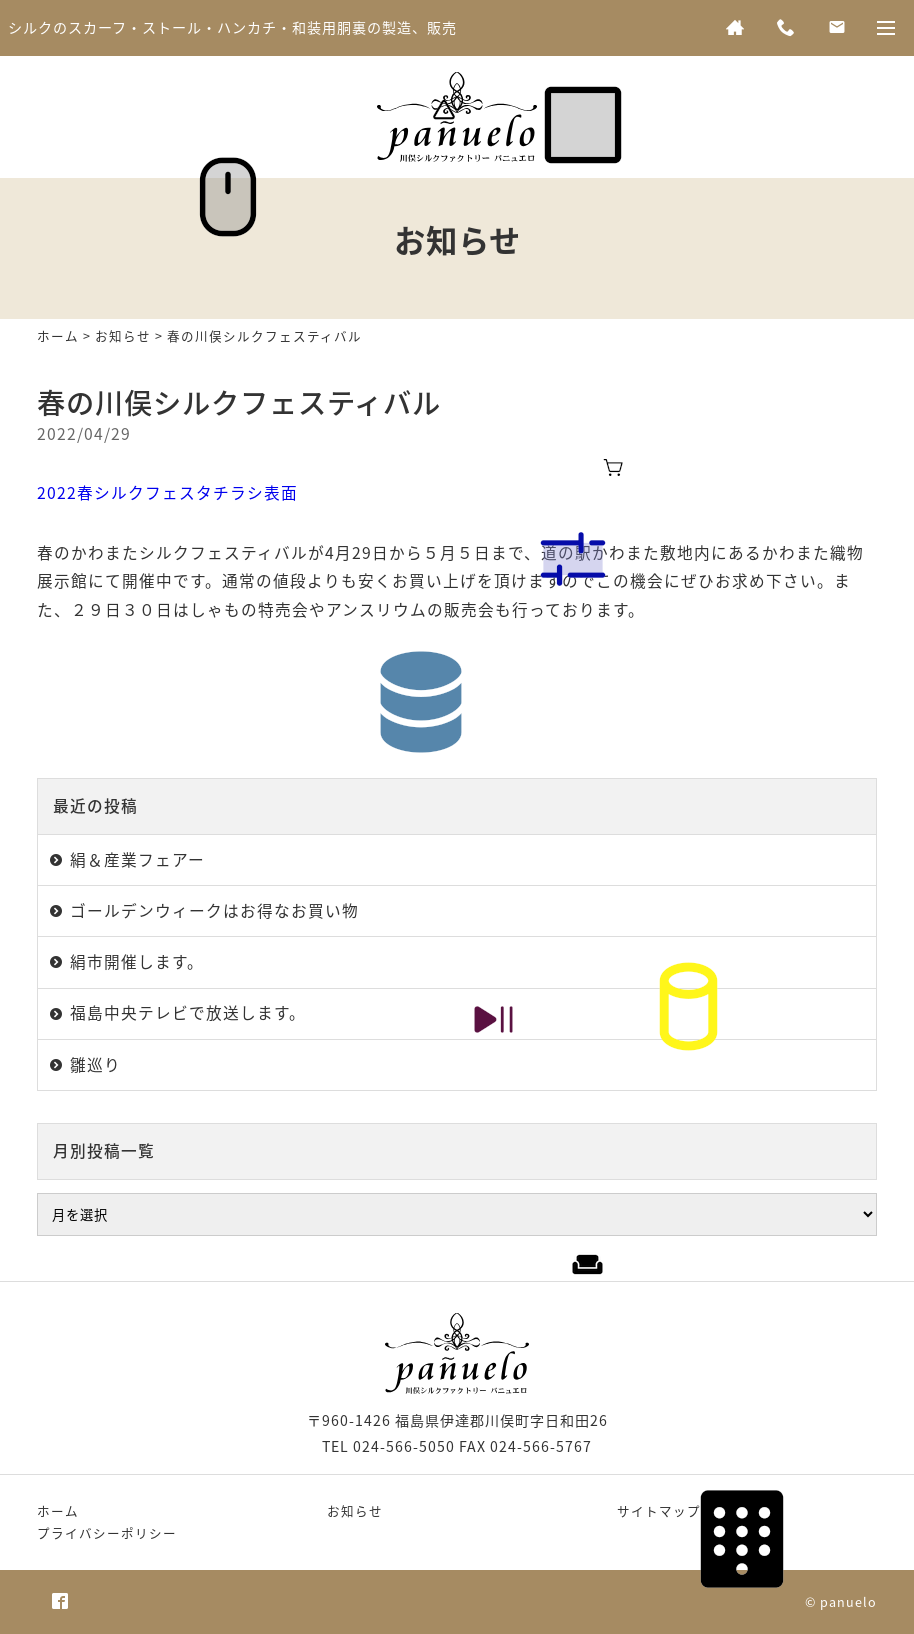 This screenshot has width=914, height=1634. Describe the element at coordinates (688, 1006) in the screenshot. I see `access database or storage` at that location.